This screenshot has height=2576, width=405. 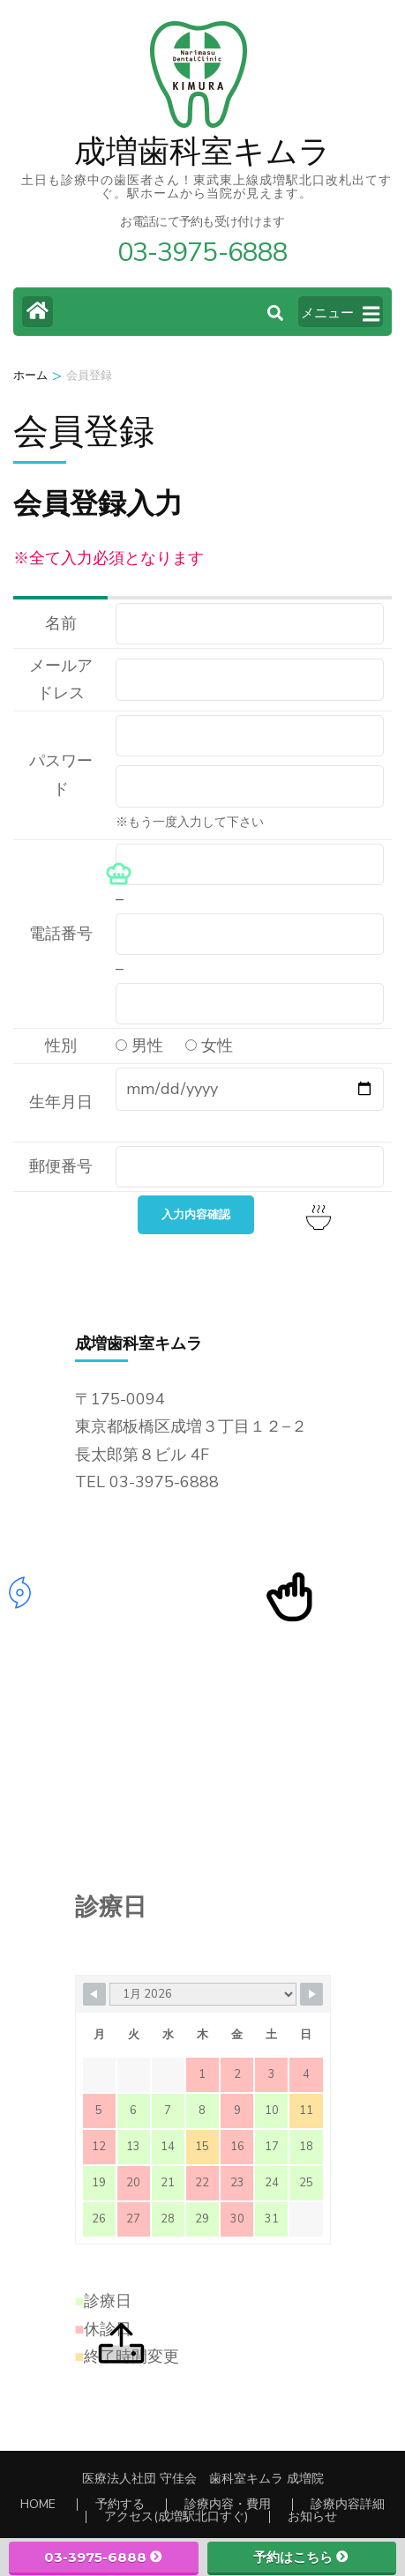 I want to click on view hot food or soup options, so click(x=319, y=1217).